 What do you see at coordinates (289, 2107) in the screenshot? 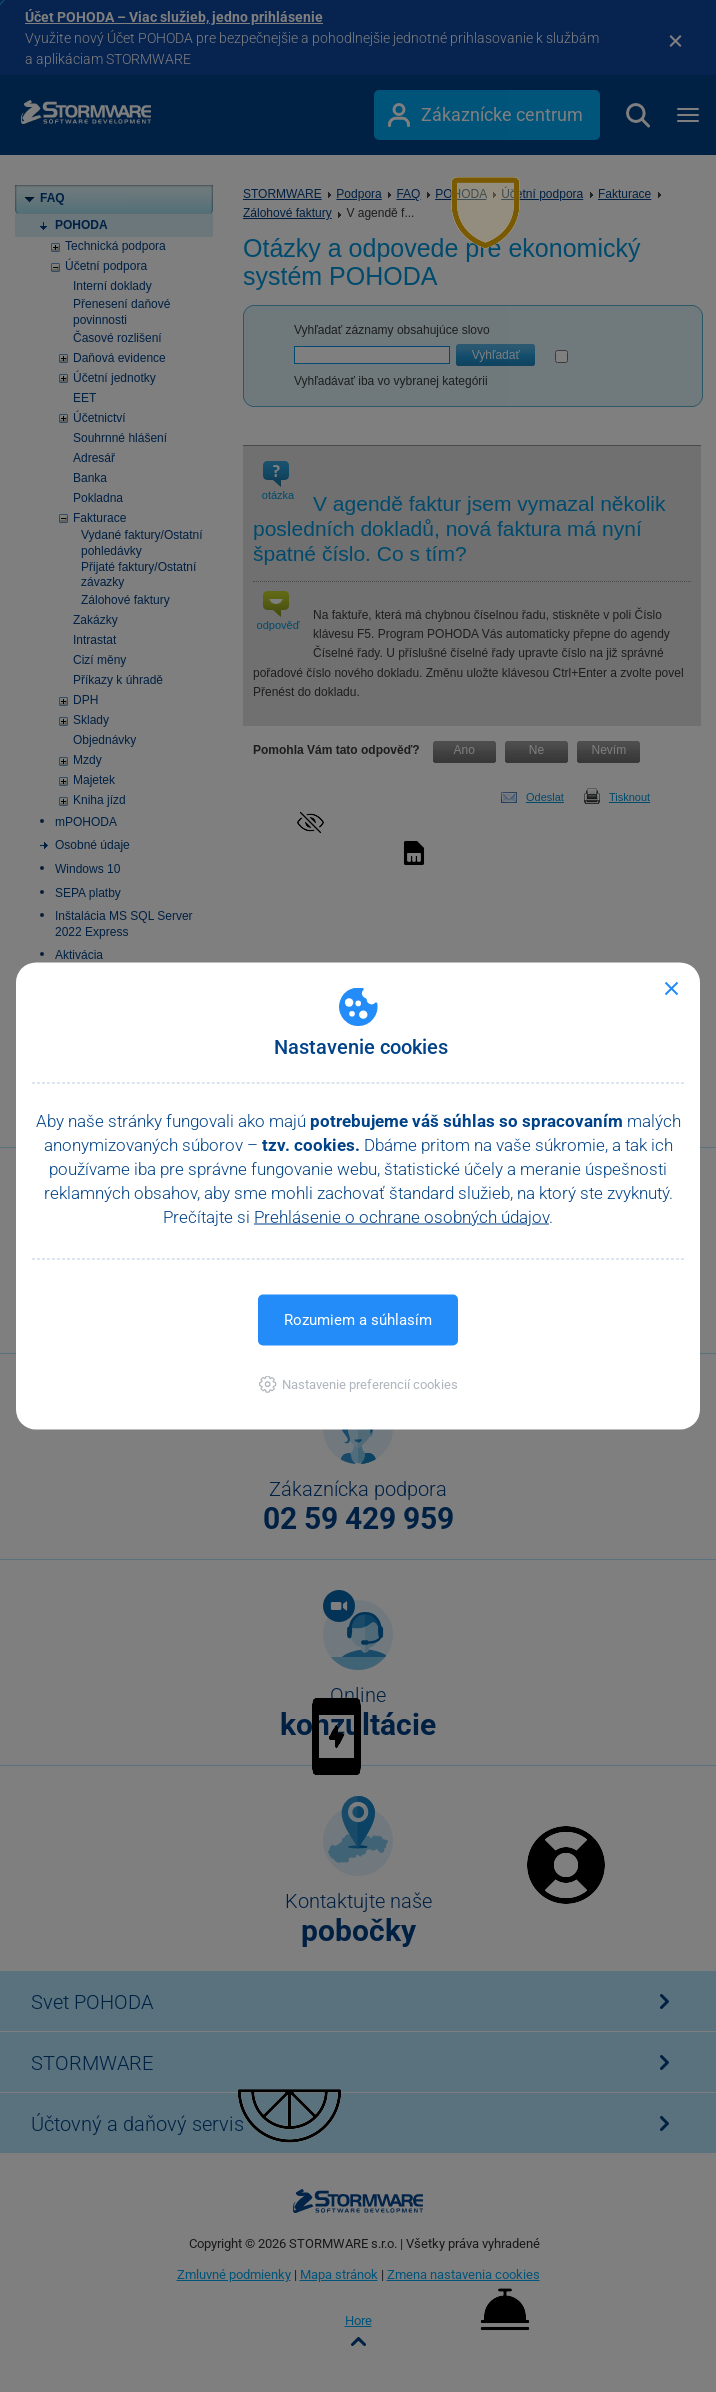
I see `indicates citrus or fruit-related content` at bounding box center [289, 2107].